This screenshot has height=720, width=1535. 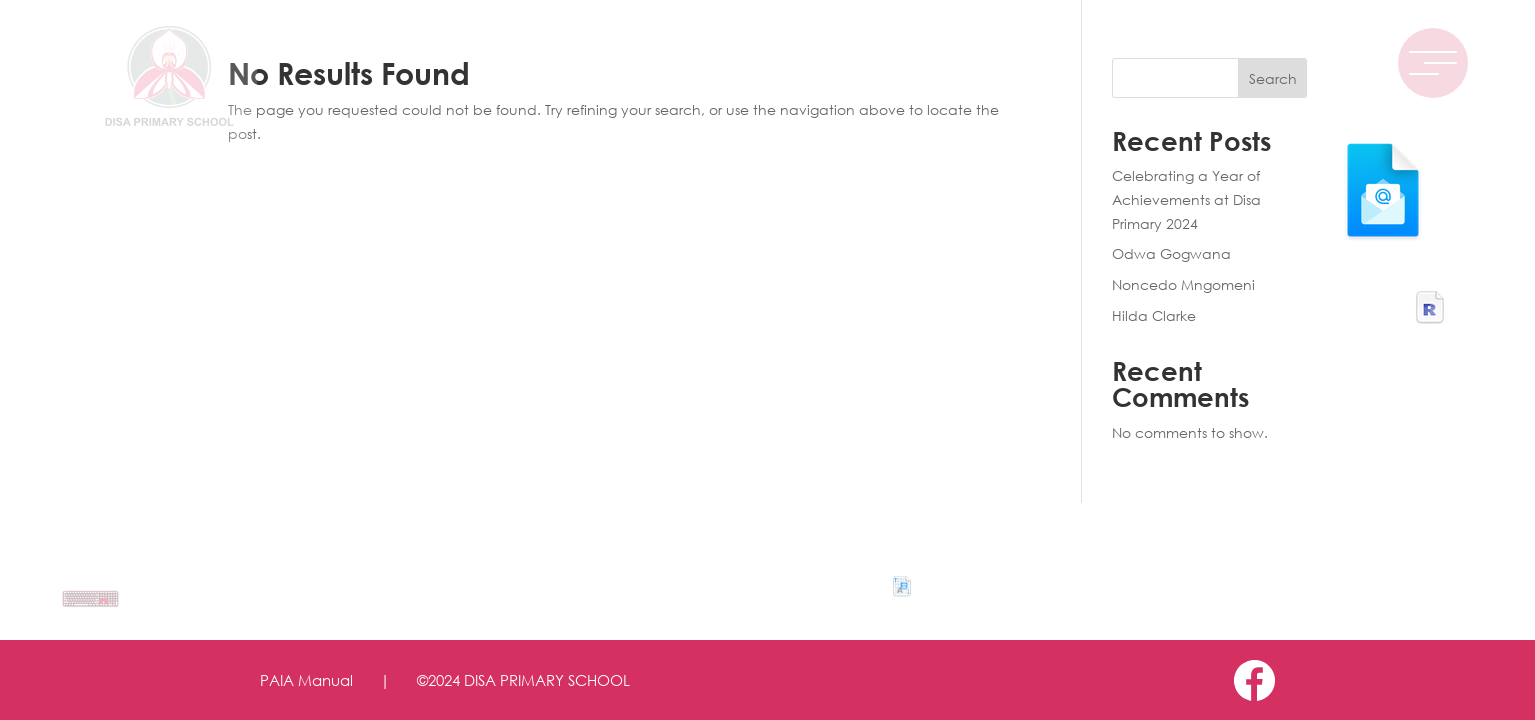 I want to click on a gettext translation template file (.pot), so click(x=902, y=586).